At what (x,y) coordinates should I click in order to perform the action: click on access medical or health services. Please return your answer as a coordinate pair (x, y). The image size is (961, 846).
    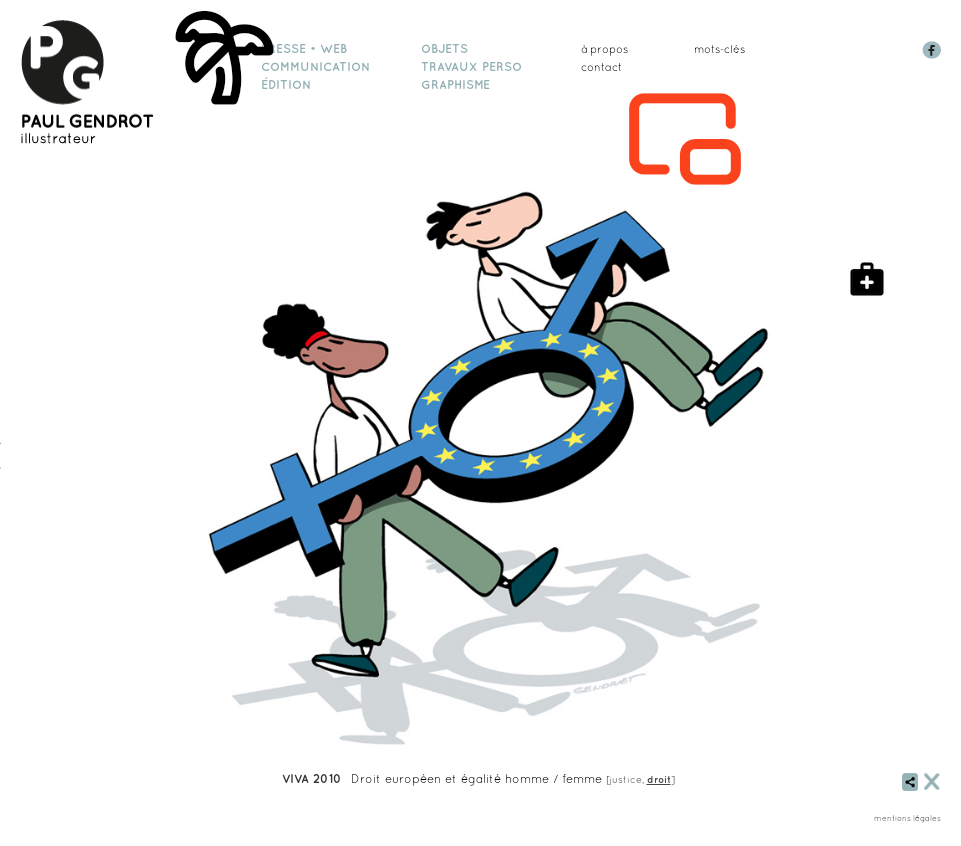
    Looking at the image, I should click on (867, 279).